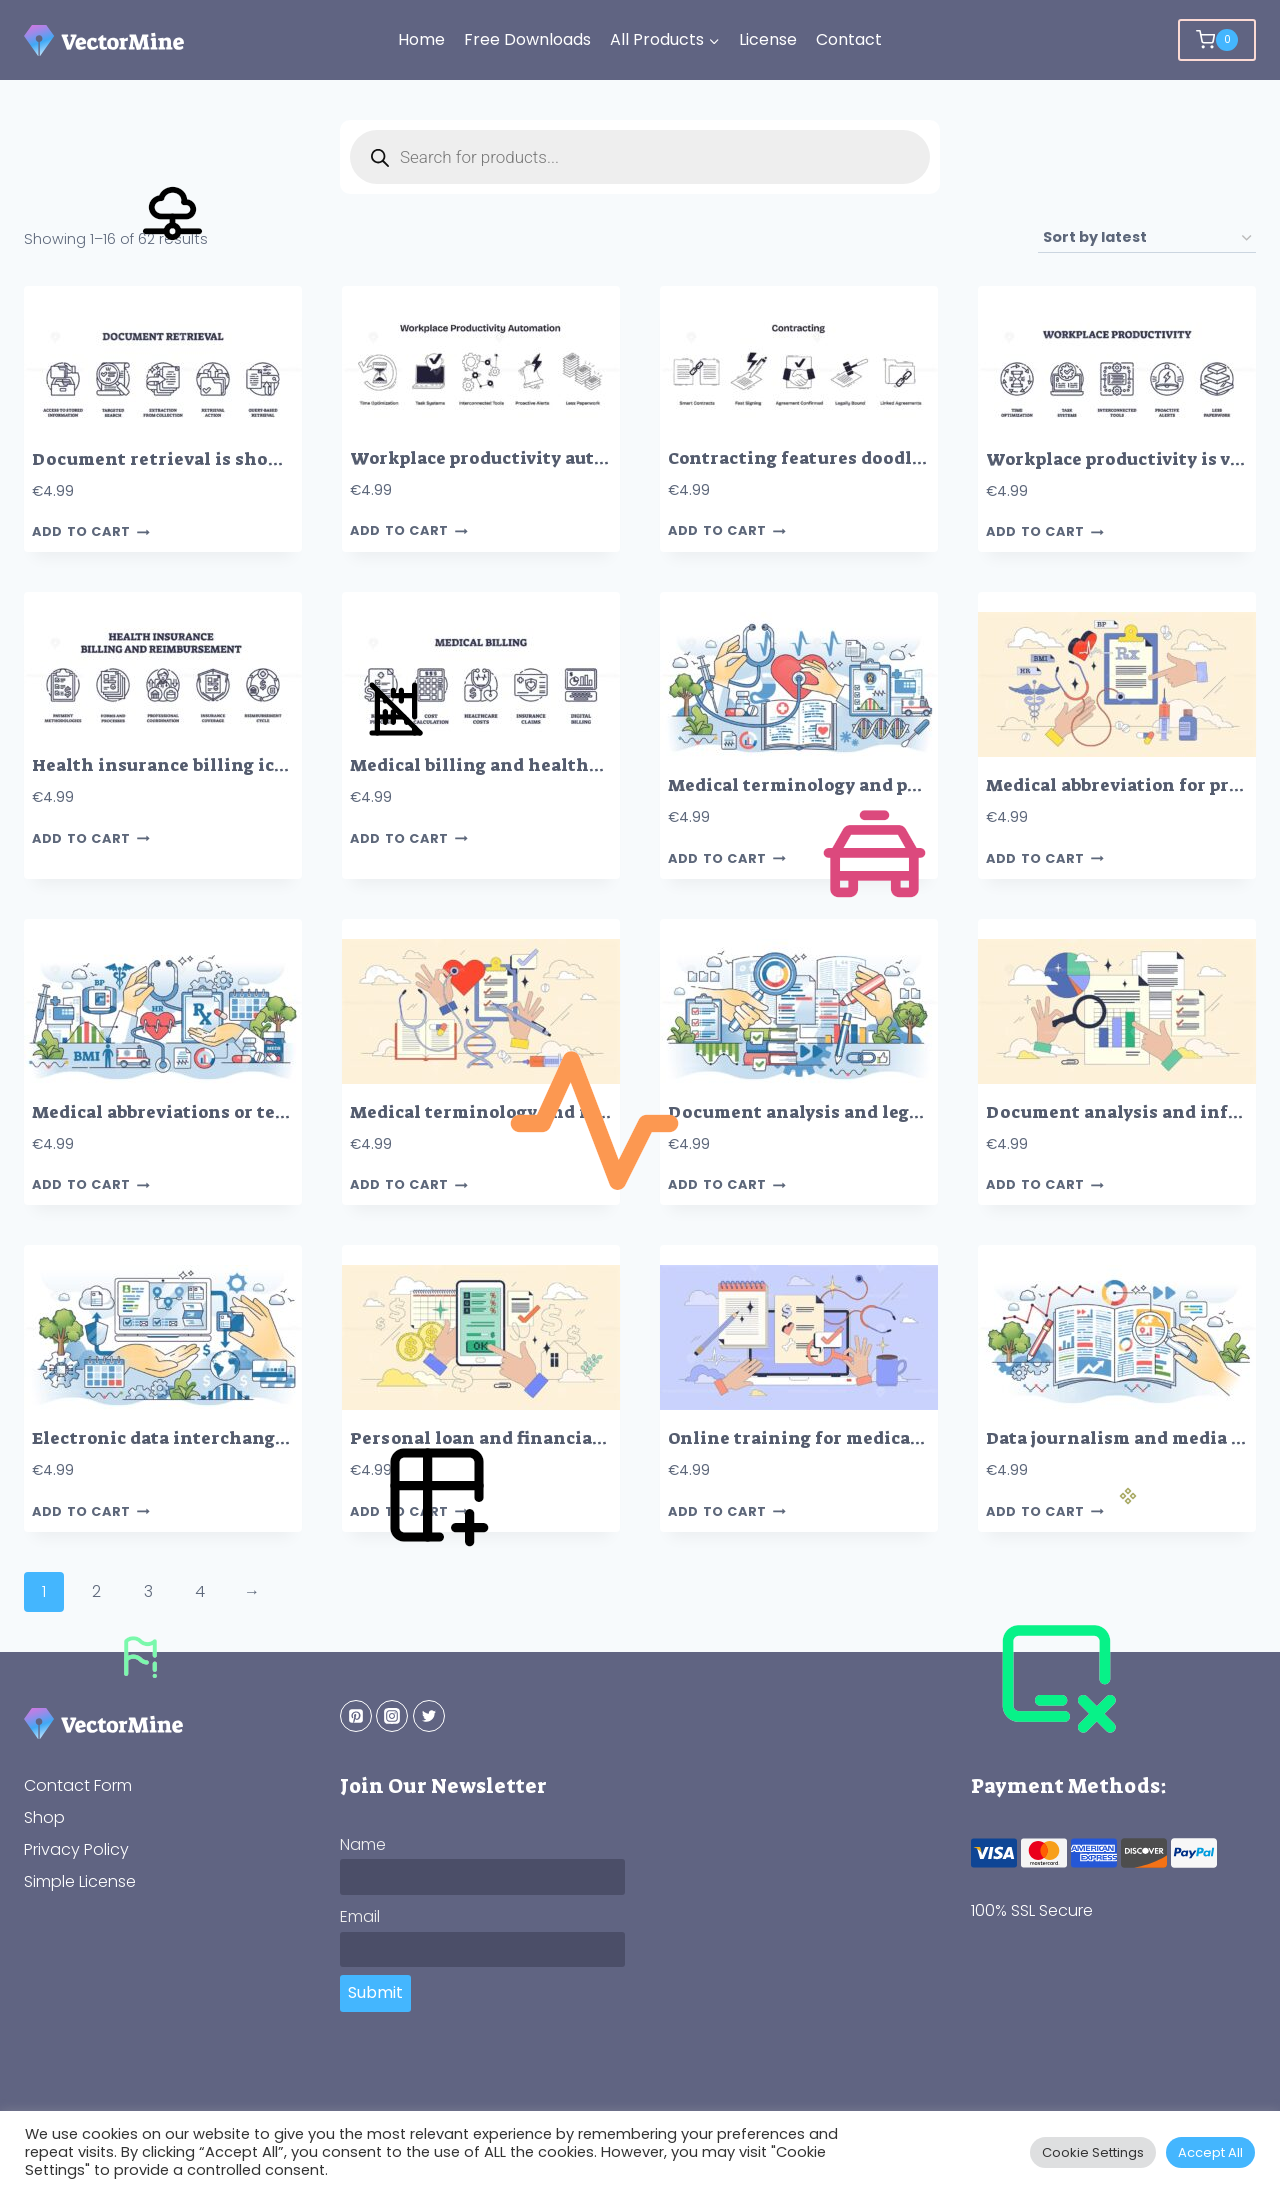 This screenshot has height=2193, width=1280. I want to click on report an emergency or contact police, so click(874, 859).